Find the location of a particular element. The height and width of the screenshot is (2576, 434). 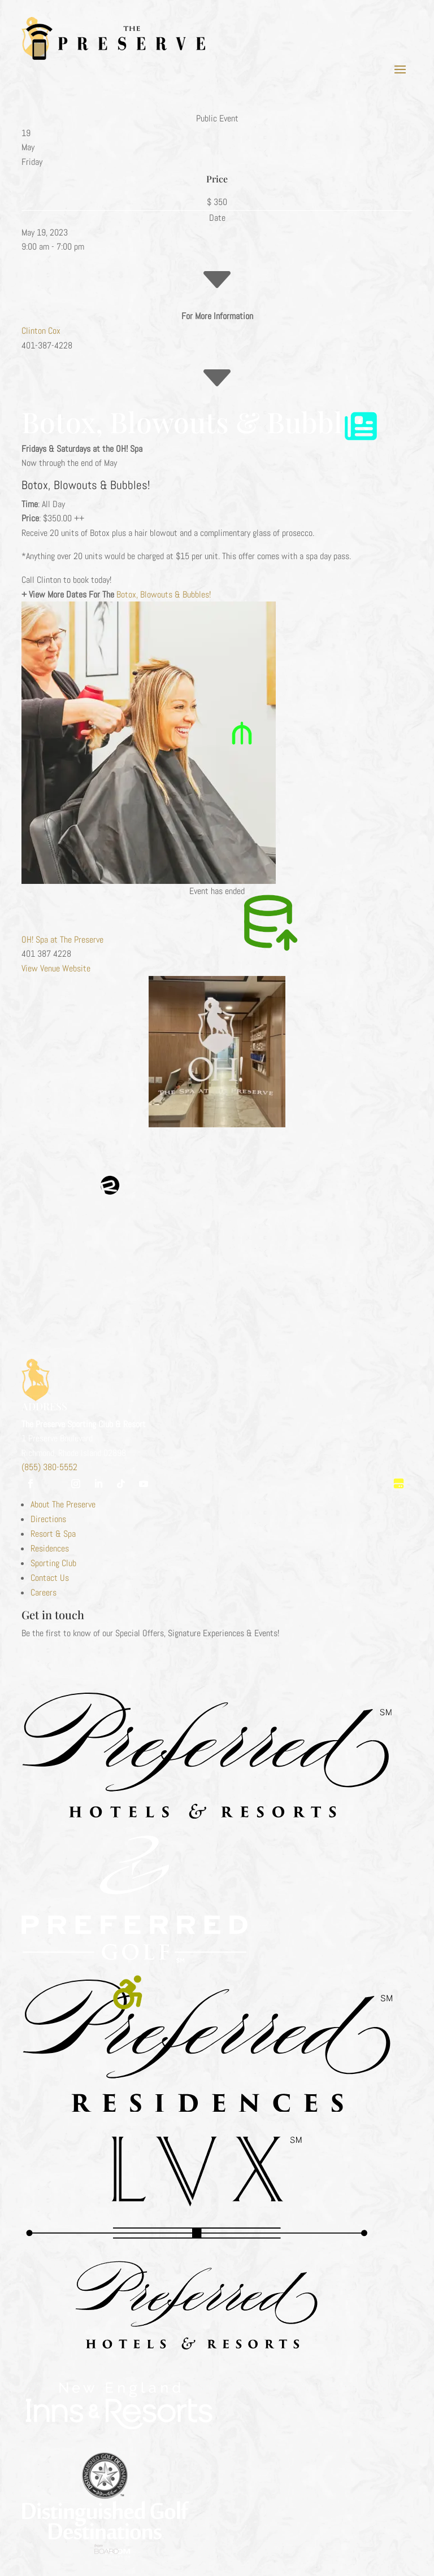

indicates wheelchair accessible route or facility is located at coordinates (128, 1992).